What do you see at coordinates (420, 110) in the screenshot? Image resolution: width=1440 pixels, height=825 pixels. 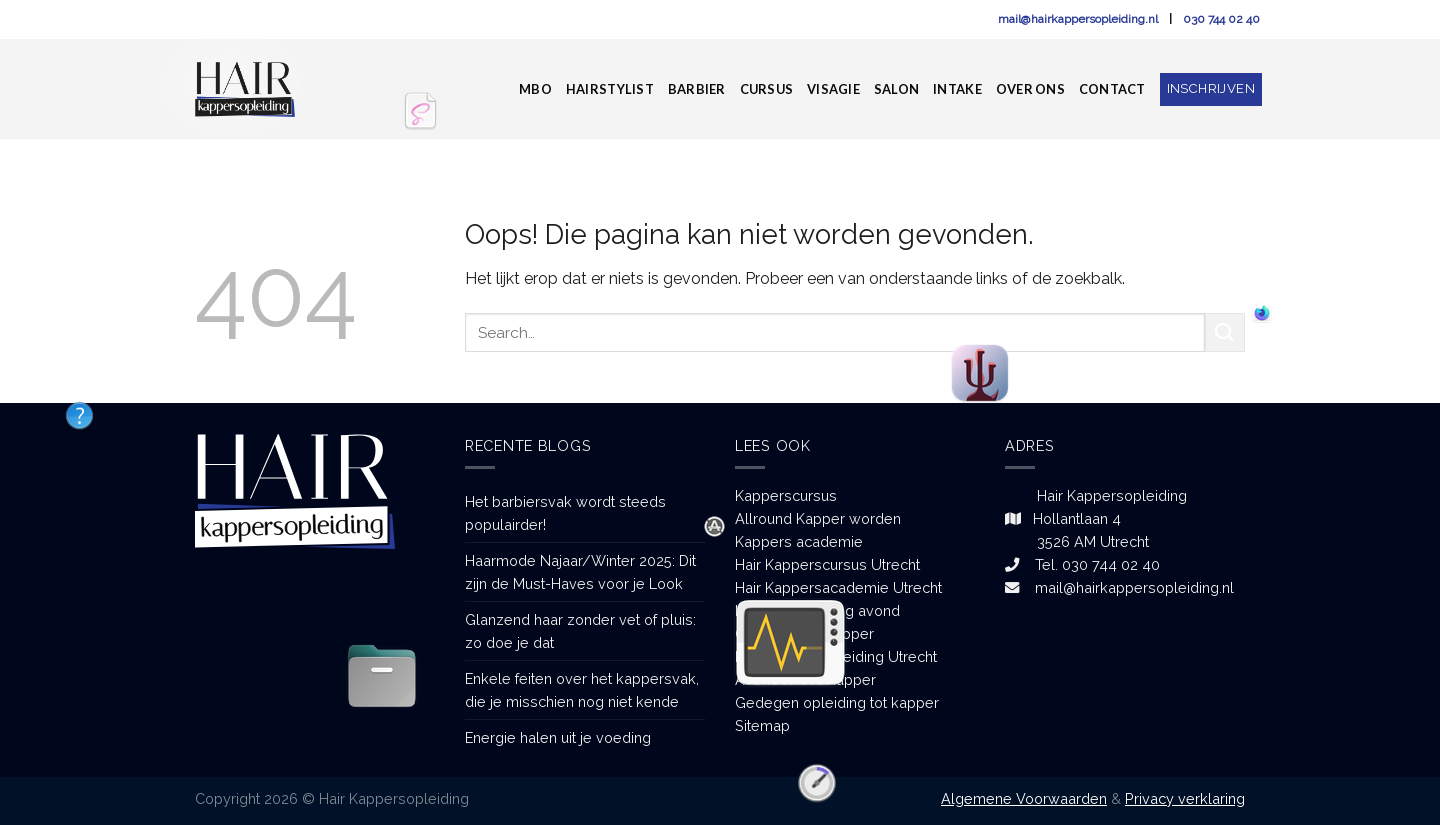 I see `indicates a sass stylesheet file` at bounding box center [420, 110].